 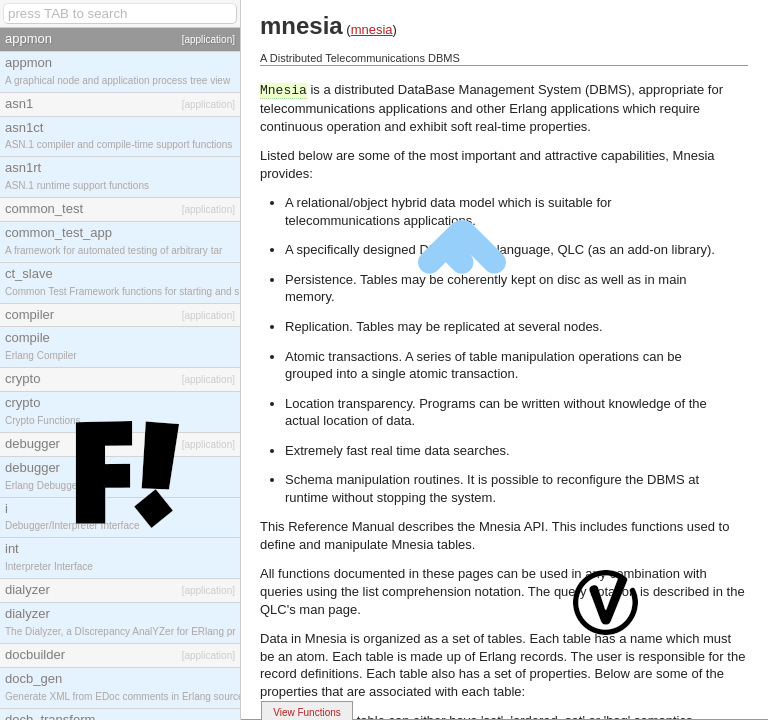 I want to click on Fritz! brand logo, so click(x=127, y=474).